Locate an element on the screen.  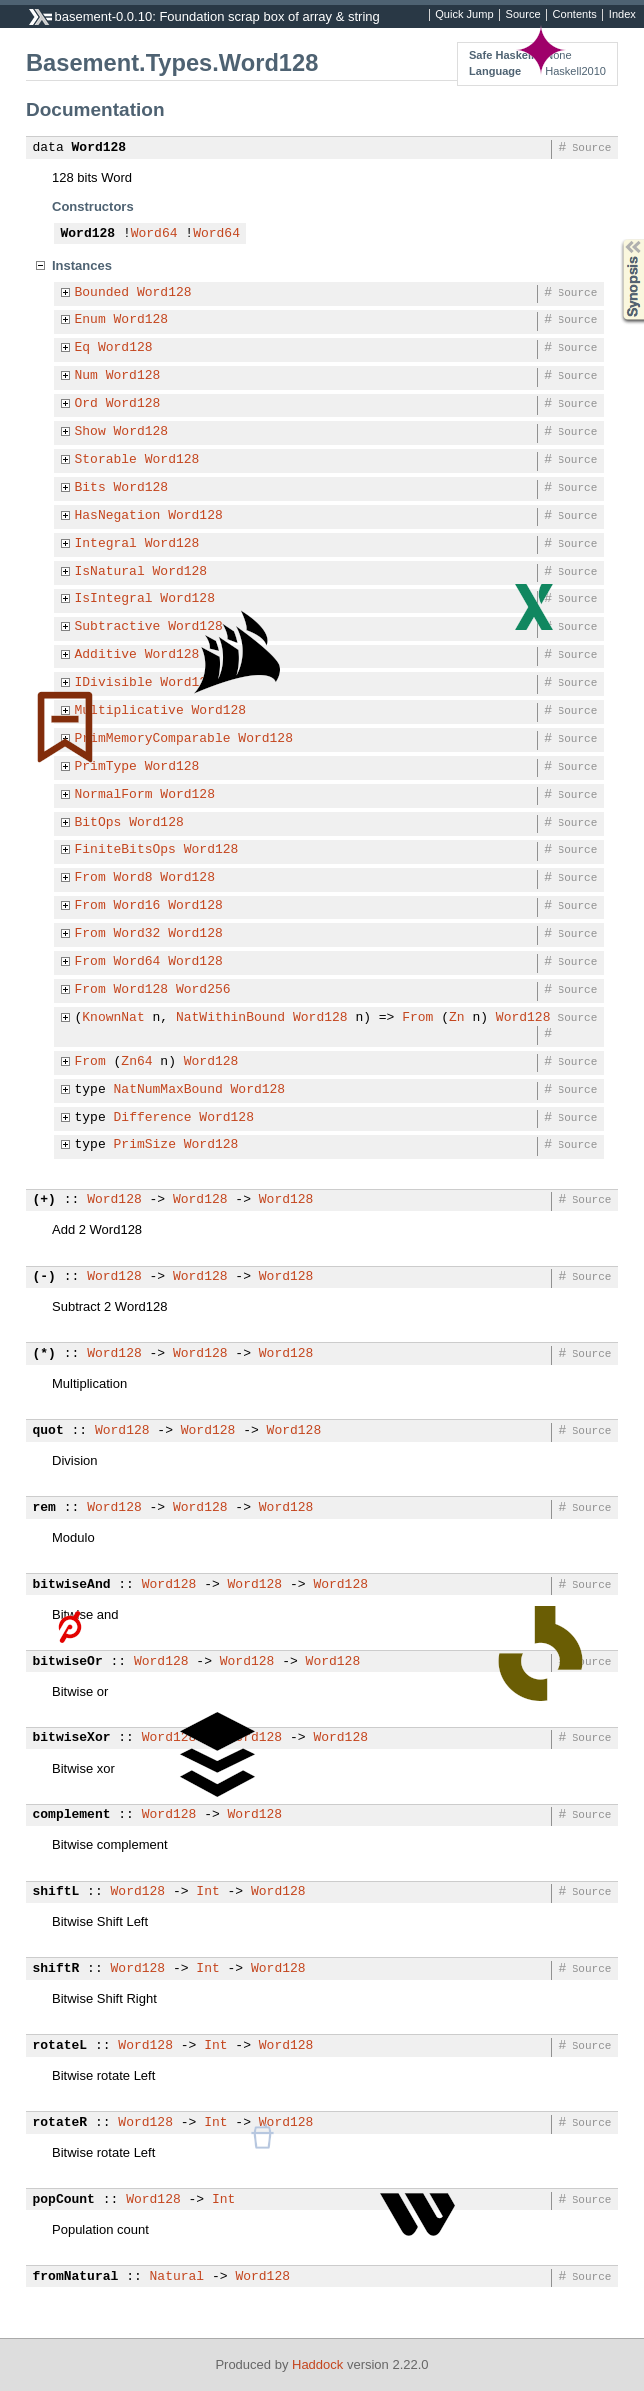
bookmark this item is located at coordinates (65, 726).